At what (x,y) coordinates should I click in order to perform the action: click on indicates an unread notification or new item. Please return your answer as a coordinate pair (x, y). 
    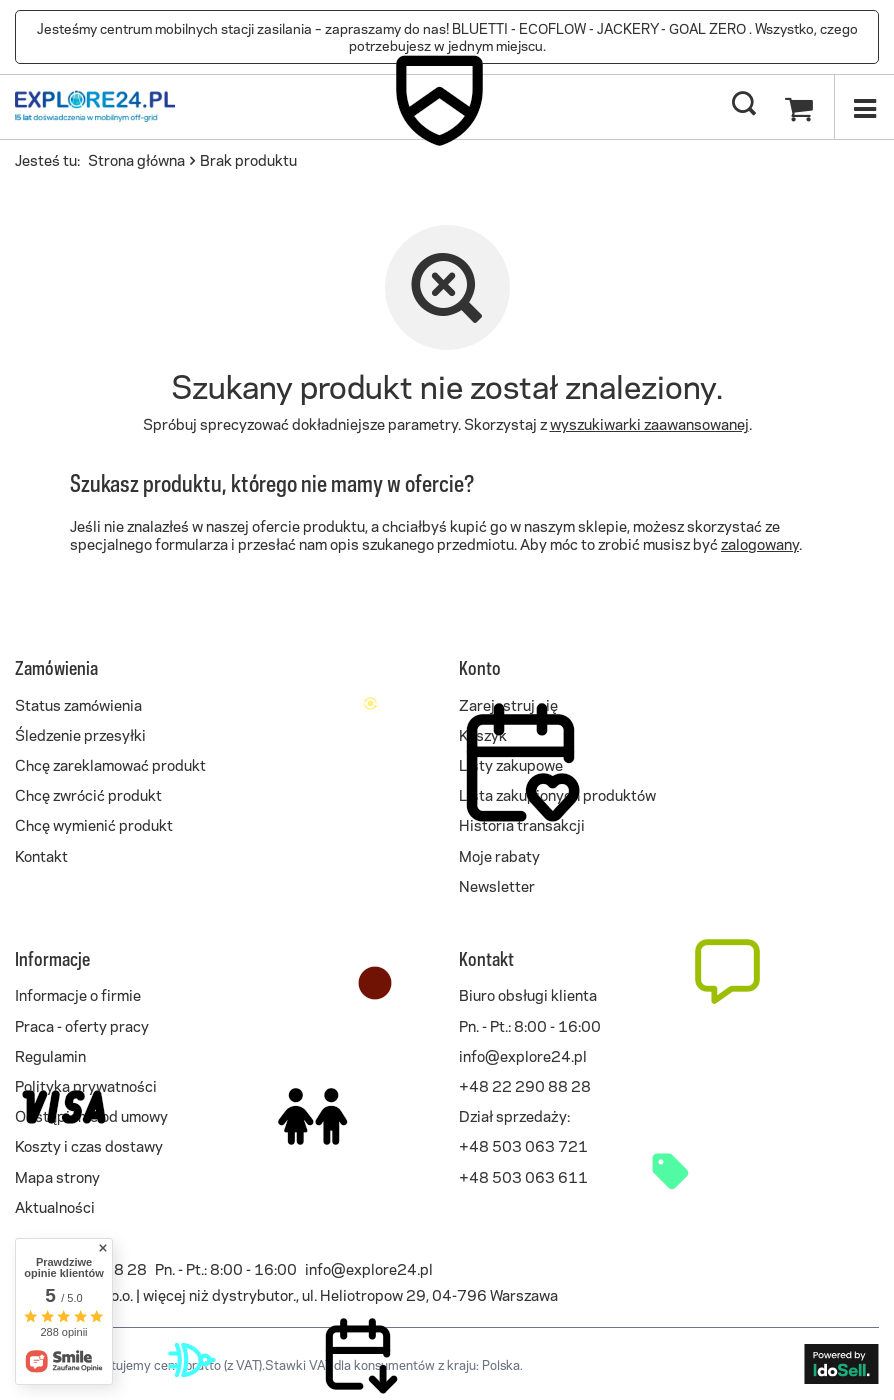
    Looking at the image, I should click on (375, 983).